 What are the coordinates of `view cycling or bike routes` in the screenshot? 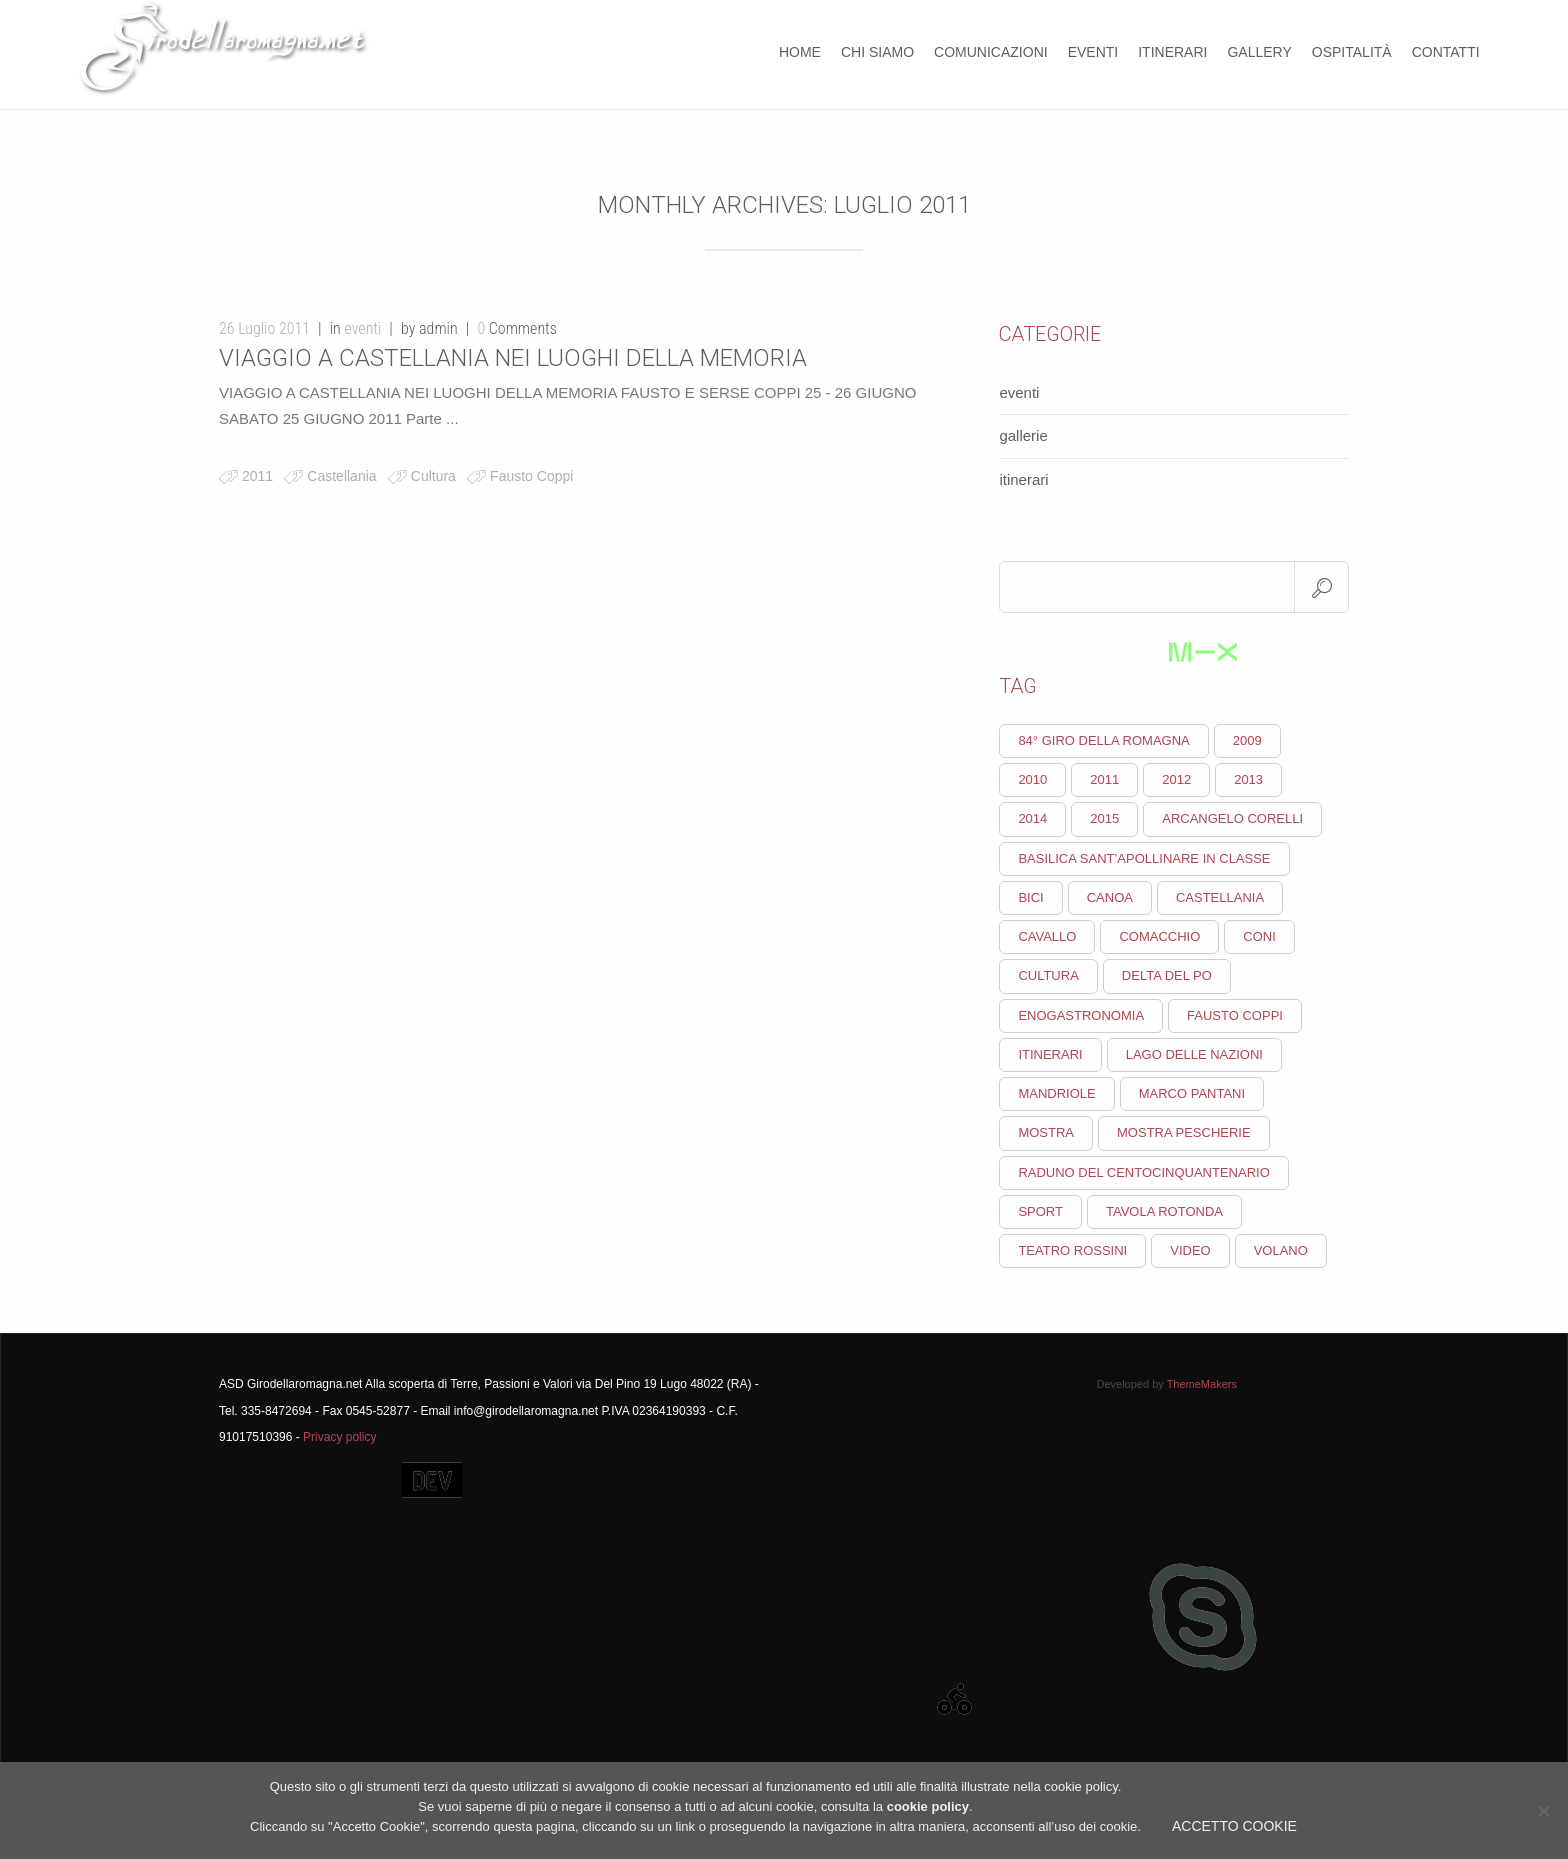 It's located at (954, 1700).